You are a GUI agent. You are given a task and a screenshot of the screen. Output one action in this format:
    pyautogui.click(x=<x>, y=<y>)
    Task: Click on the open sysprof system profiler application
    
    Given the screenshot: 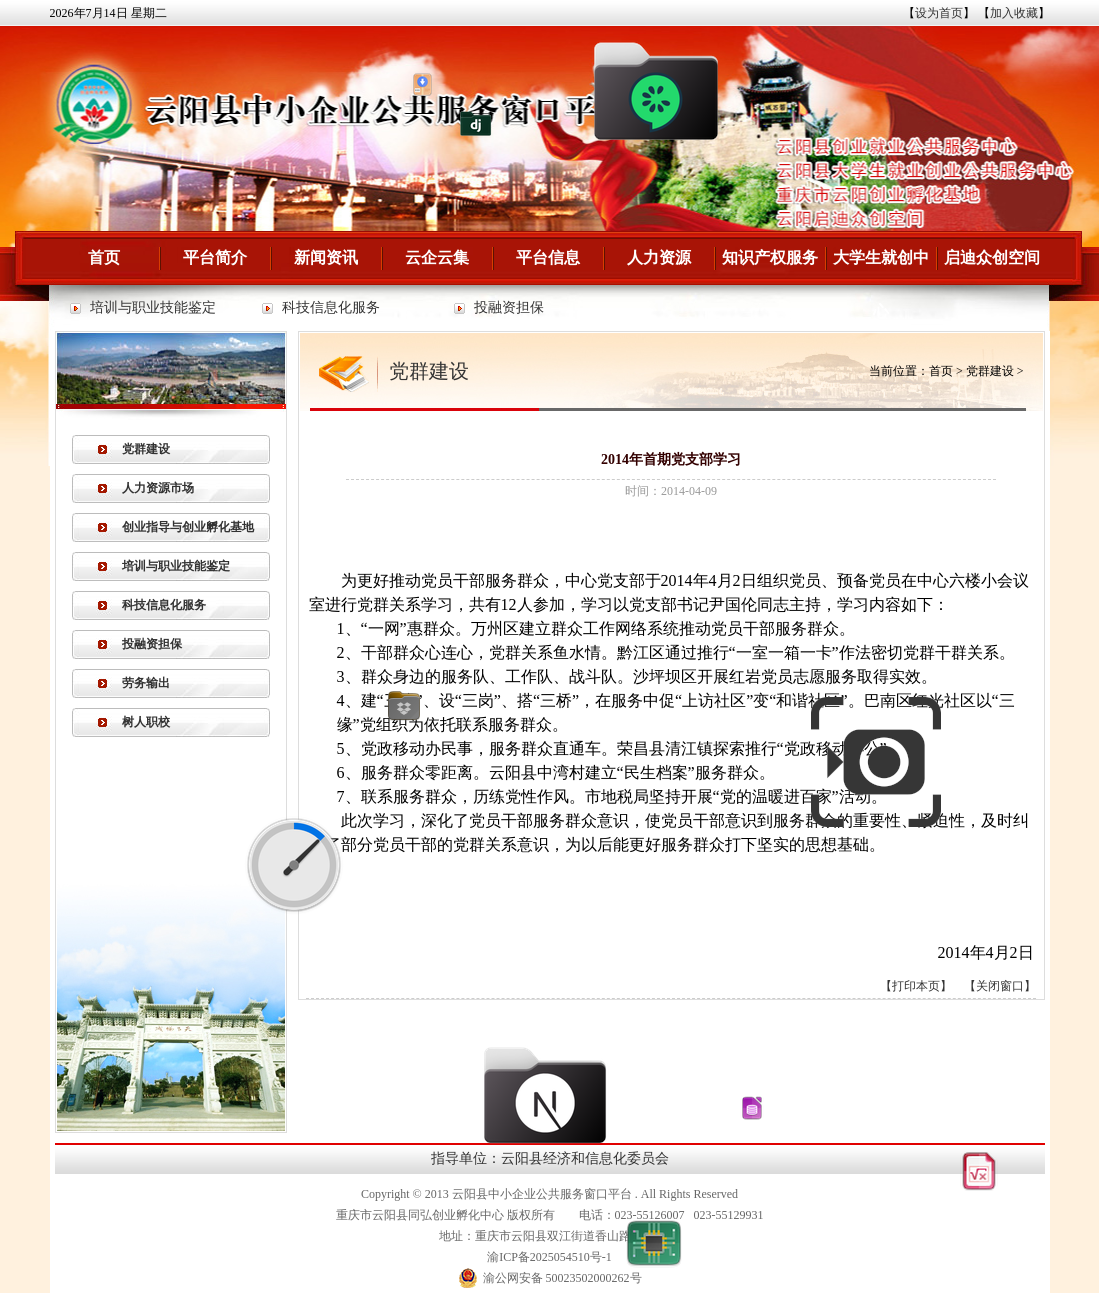 What is the action you would take?
    pyautogui.click(x=294, y=865)
    